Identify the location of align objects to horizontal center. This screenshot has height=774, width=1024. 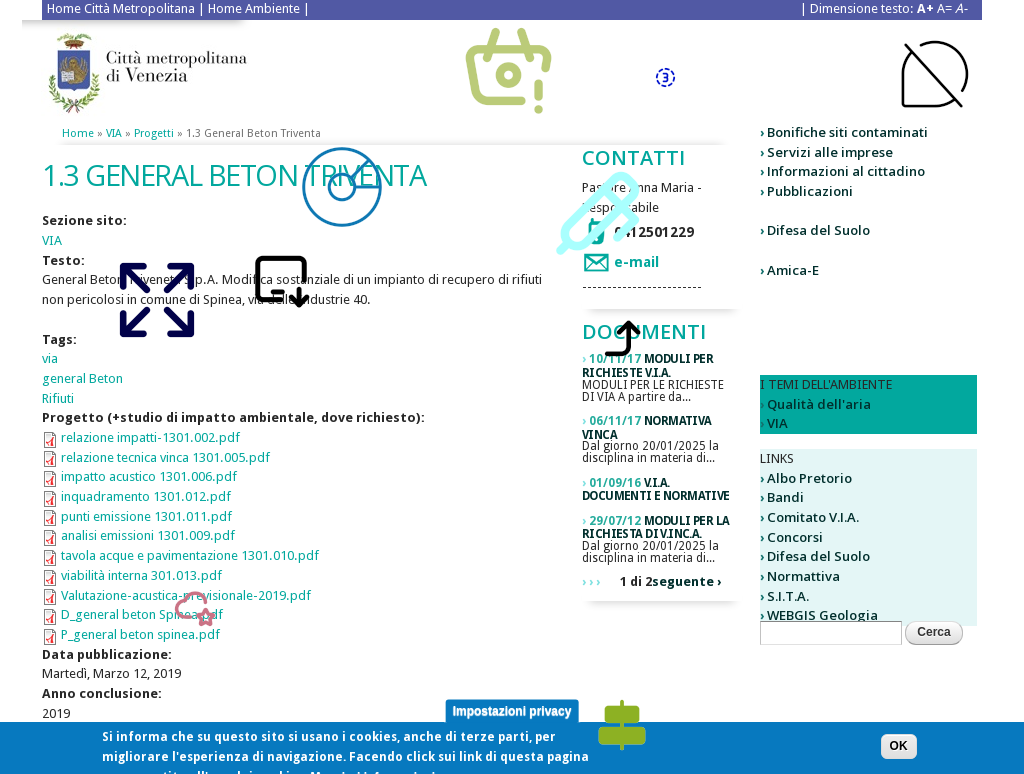
(622, 725).